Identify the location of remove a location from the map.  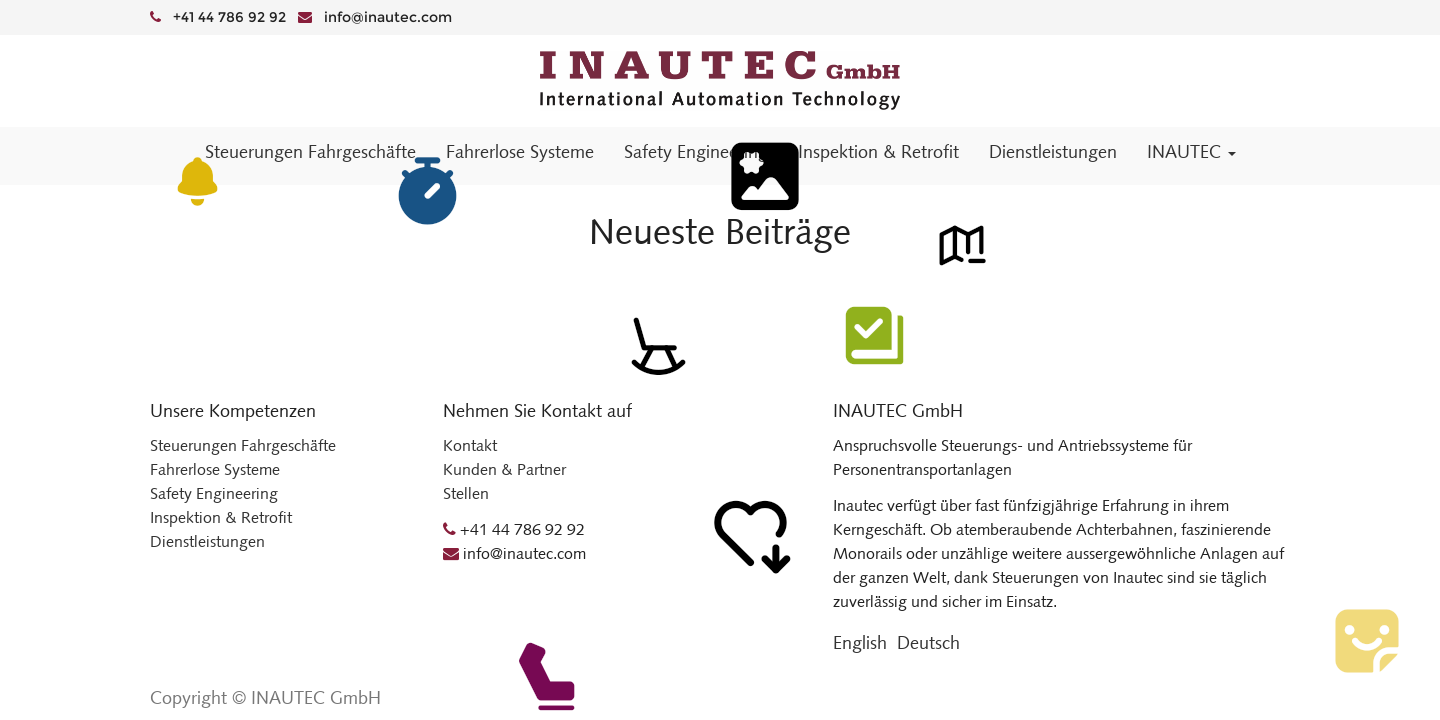
(961, 245).